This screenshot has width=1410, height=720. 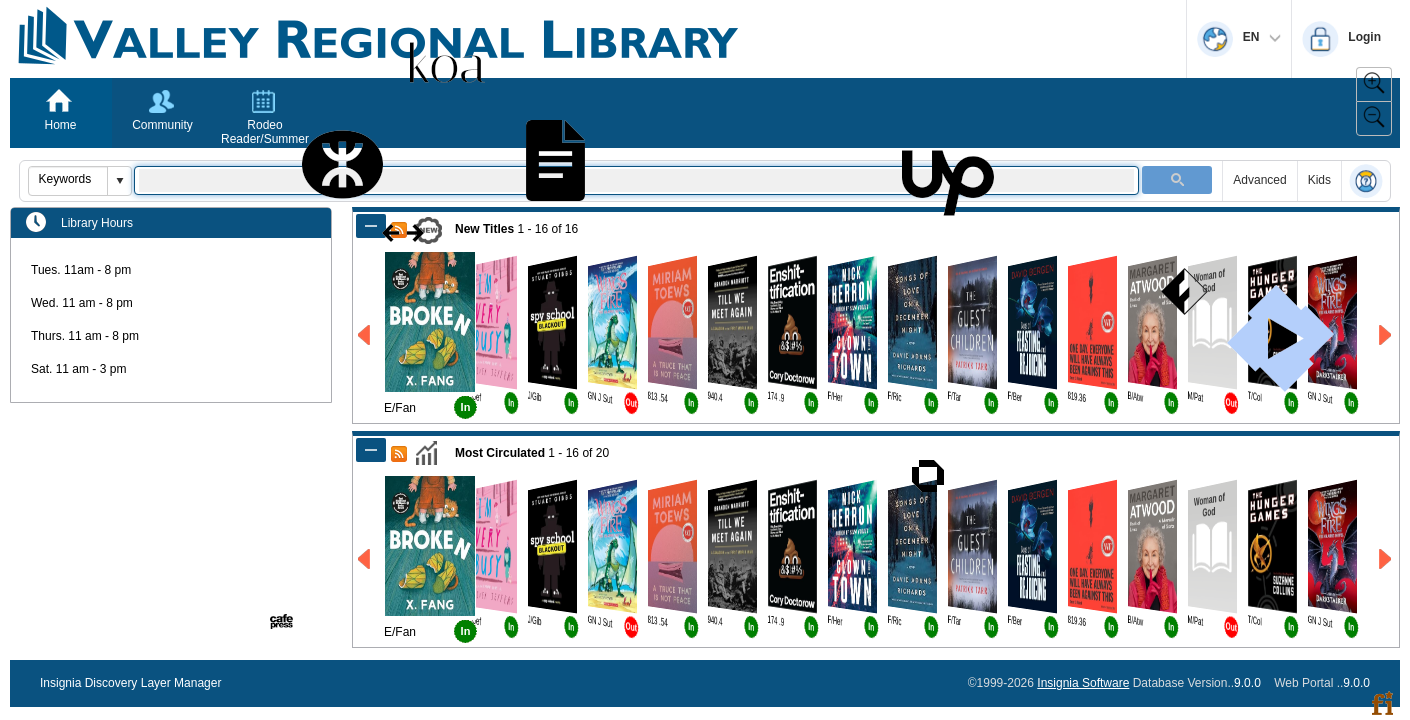 What do you see at coordinates (447, 62) in the screenshot?
I see `navigate to the Koa framework homepage` at bounding box center [447, 62].